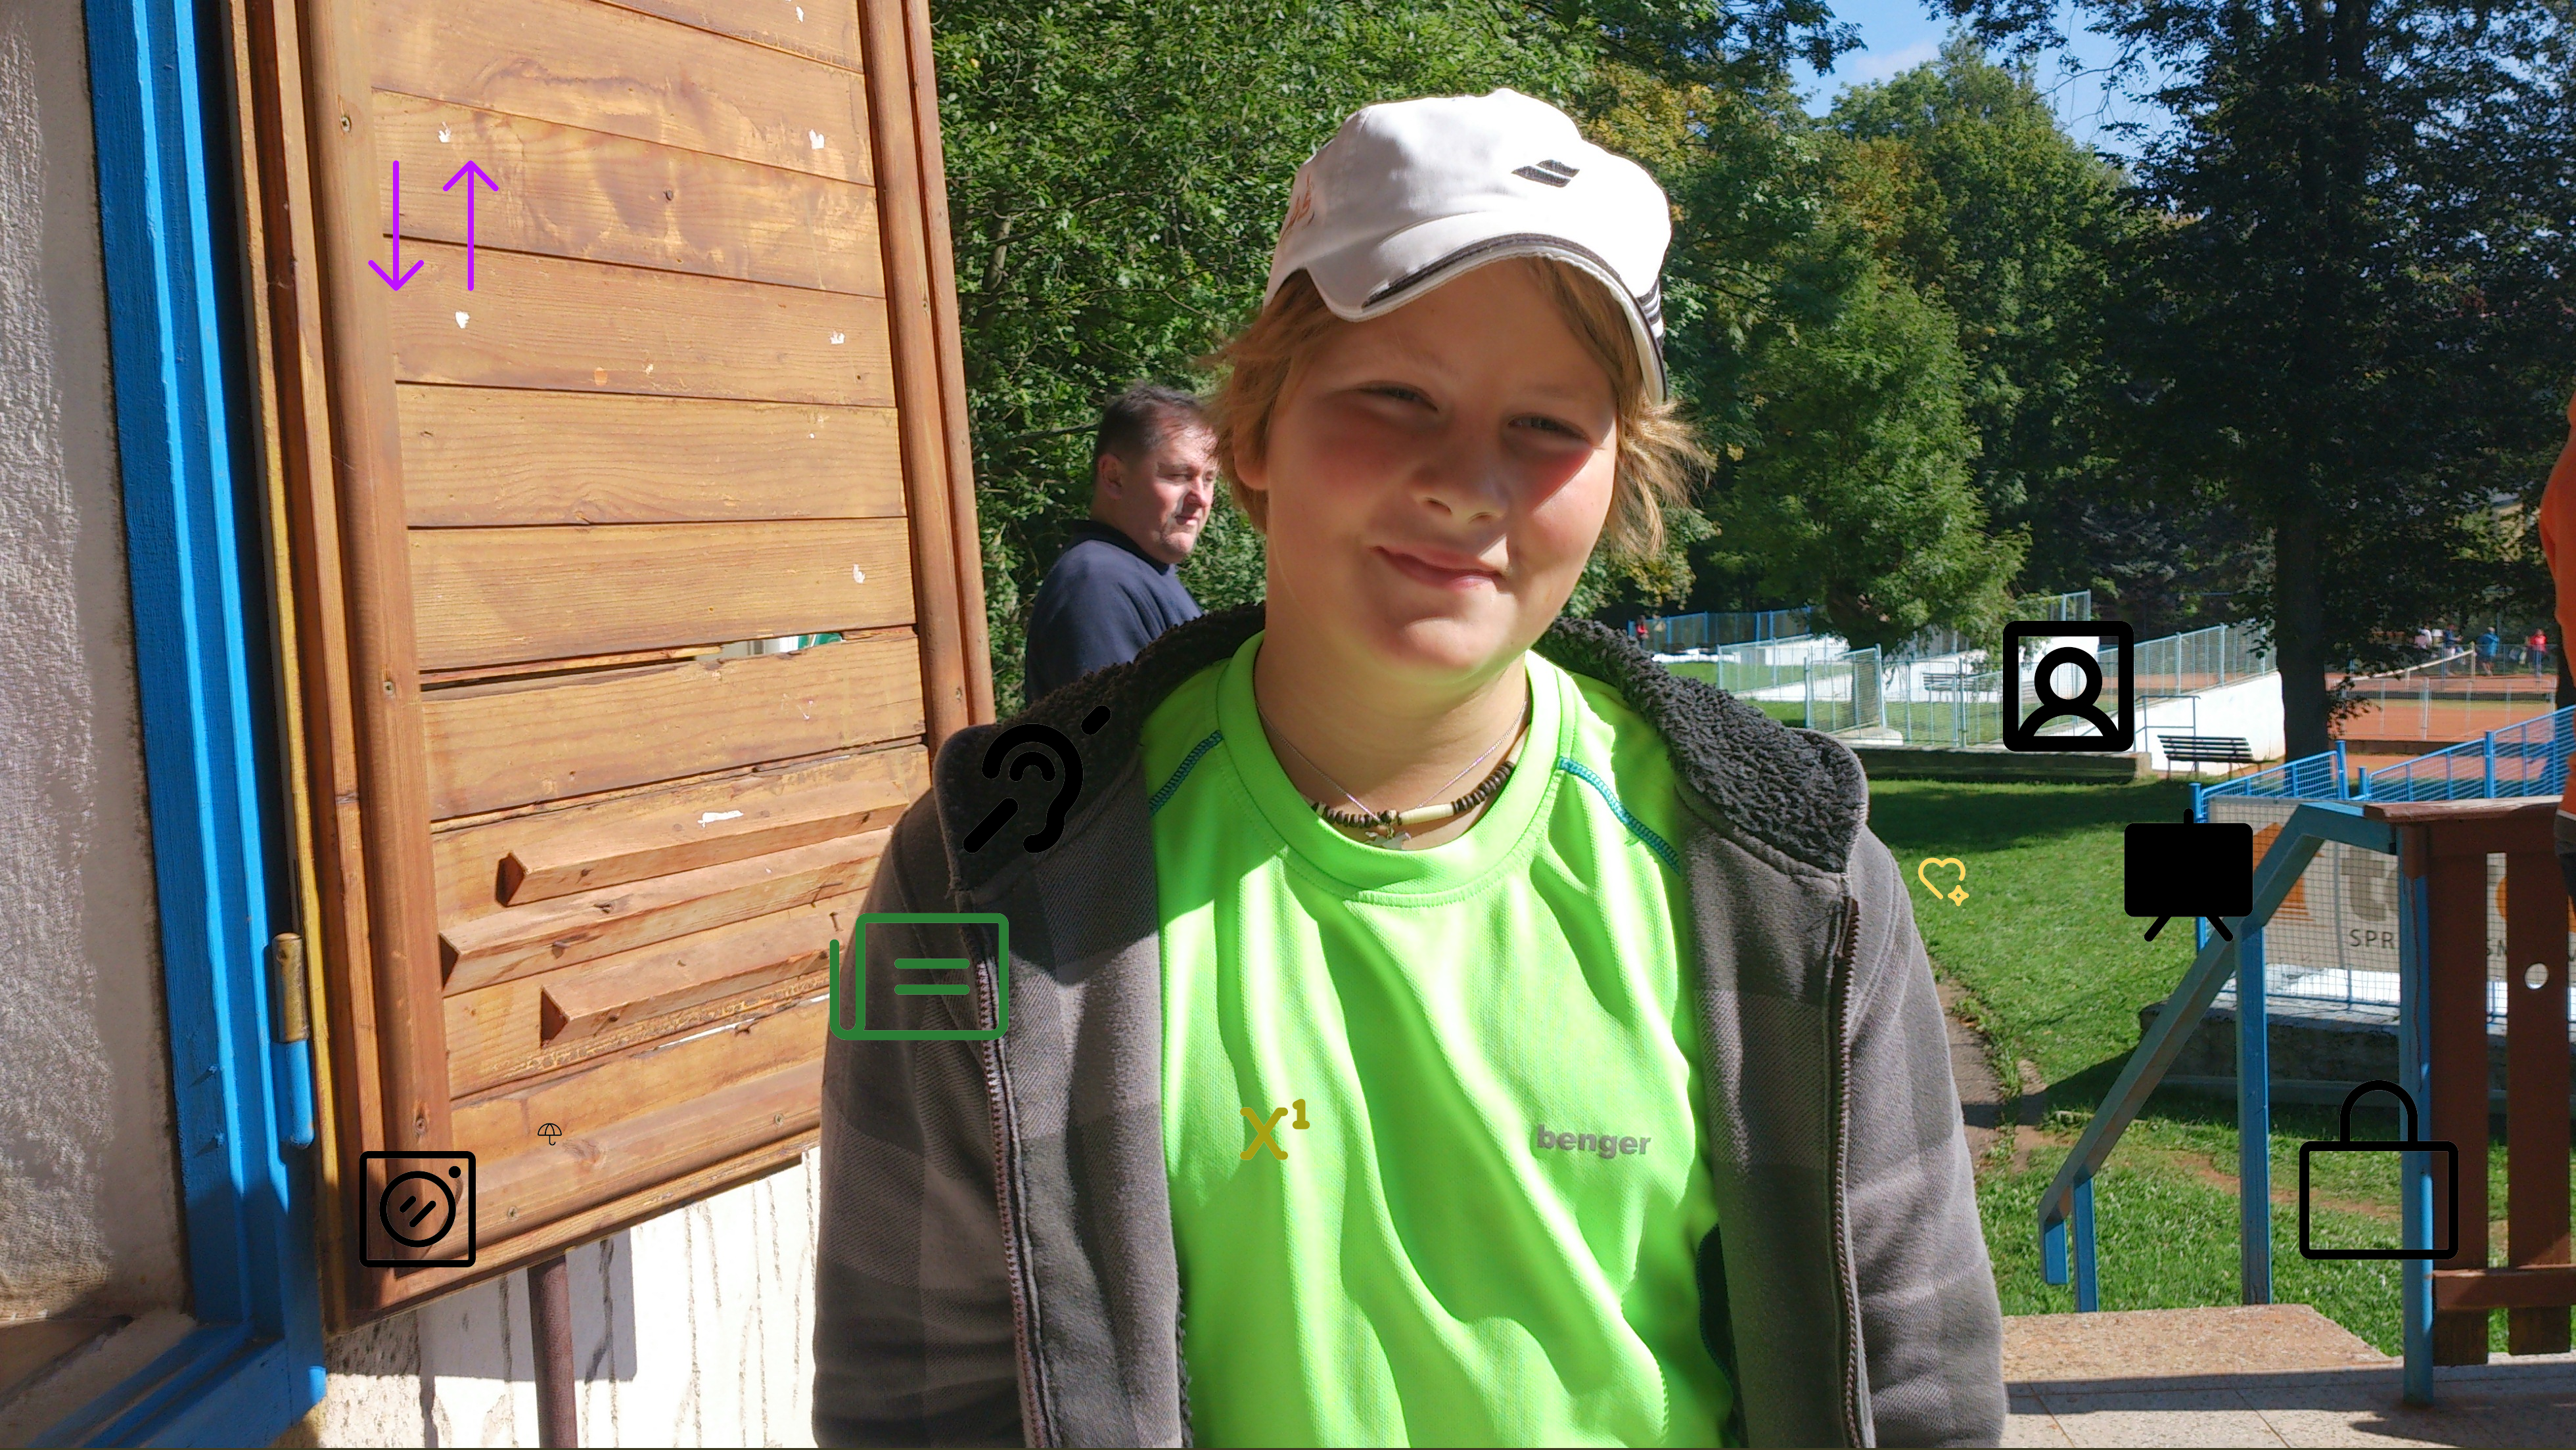  Describe the element at coordinates (1942, 879) in the screenshot. I see `add to favorites with AI-powered recommendations` at that location.